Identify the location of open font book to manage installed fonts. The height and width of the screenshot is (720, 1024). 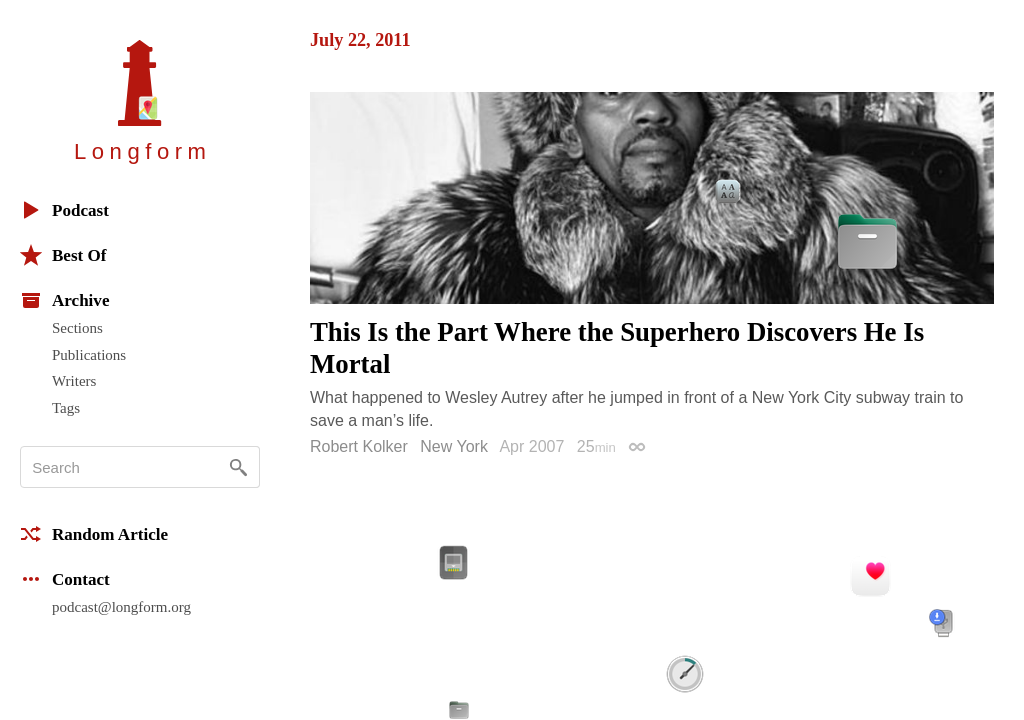
(727, 191).